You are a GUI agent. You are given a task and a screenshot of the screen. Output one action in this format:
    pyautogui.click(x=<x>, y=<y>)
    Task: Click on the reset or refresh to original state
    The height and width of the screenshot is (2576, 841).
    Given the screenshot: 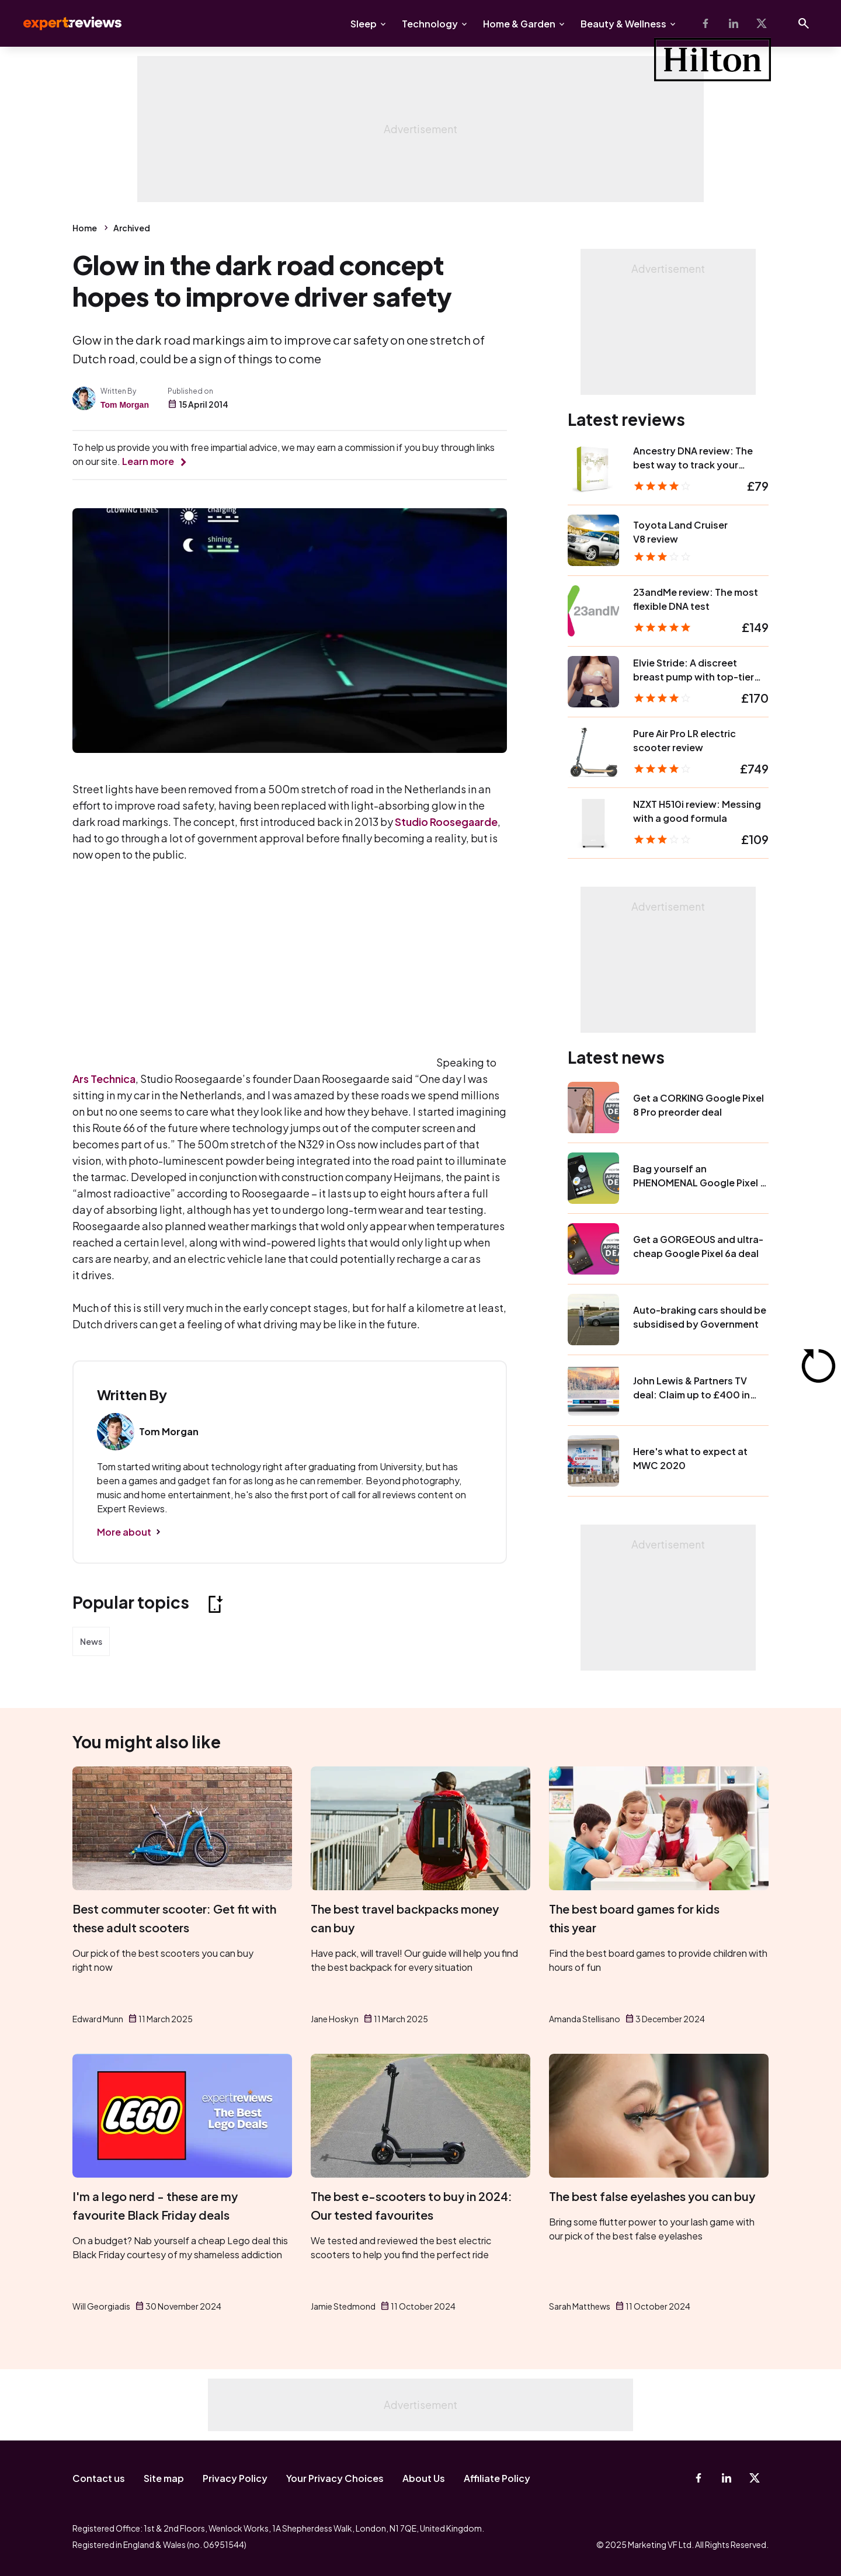 What is the action you would take?
    pyautogui.click(x=818, y=1366)
    